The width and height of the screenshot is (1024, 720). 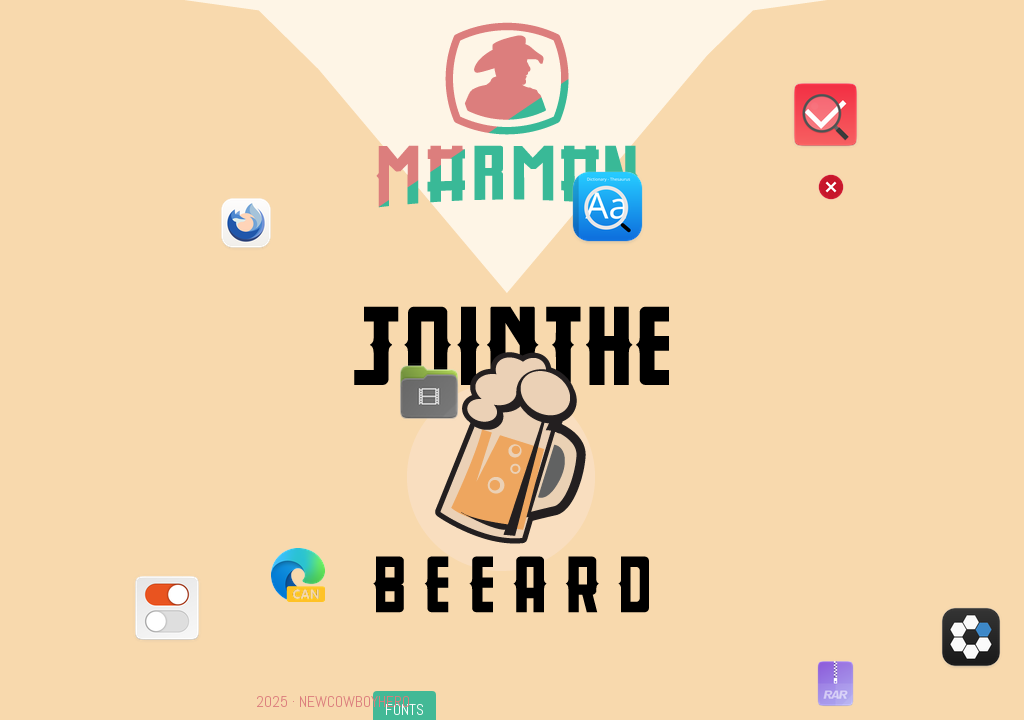 I want to click on cancel or close the current action, so click(x=831, y=187).